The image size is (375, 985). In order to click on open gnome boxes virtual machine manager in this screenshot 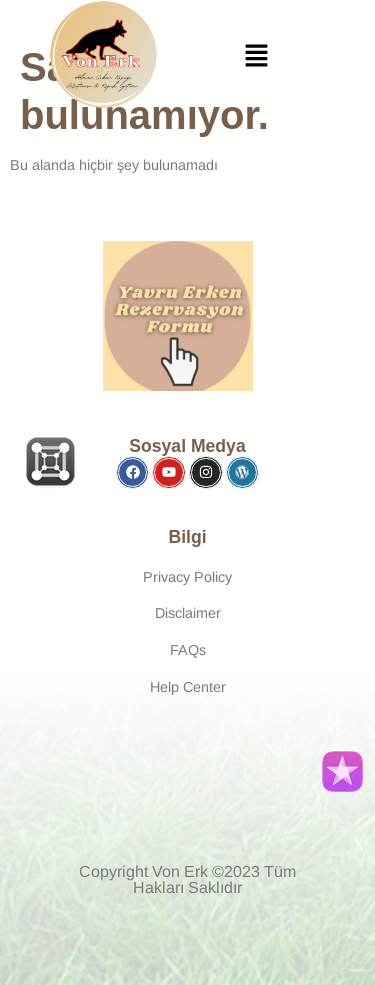, I will do `click(50, 461)`.